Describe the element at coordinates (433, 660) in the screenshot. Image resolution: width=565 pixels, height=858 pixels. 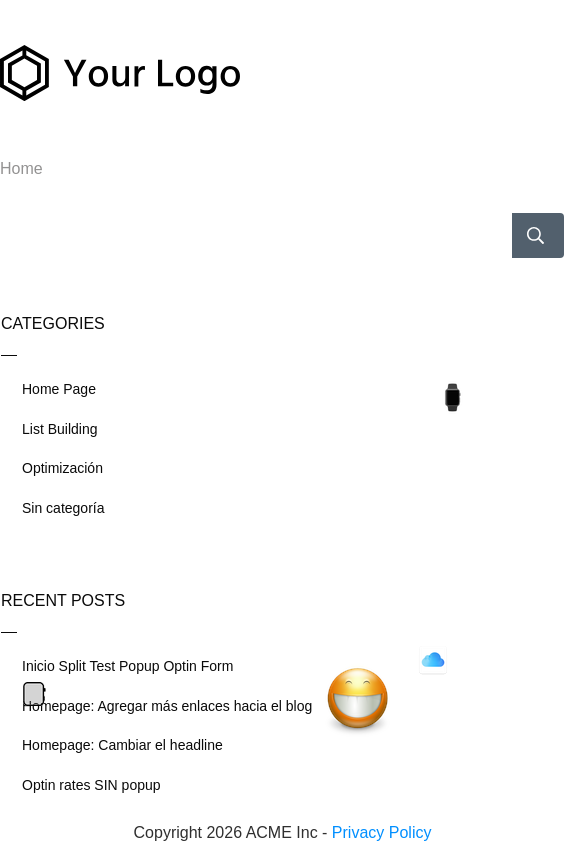
I see `access iCloud Drive diagnostics` at that location.